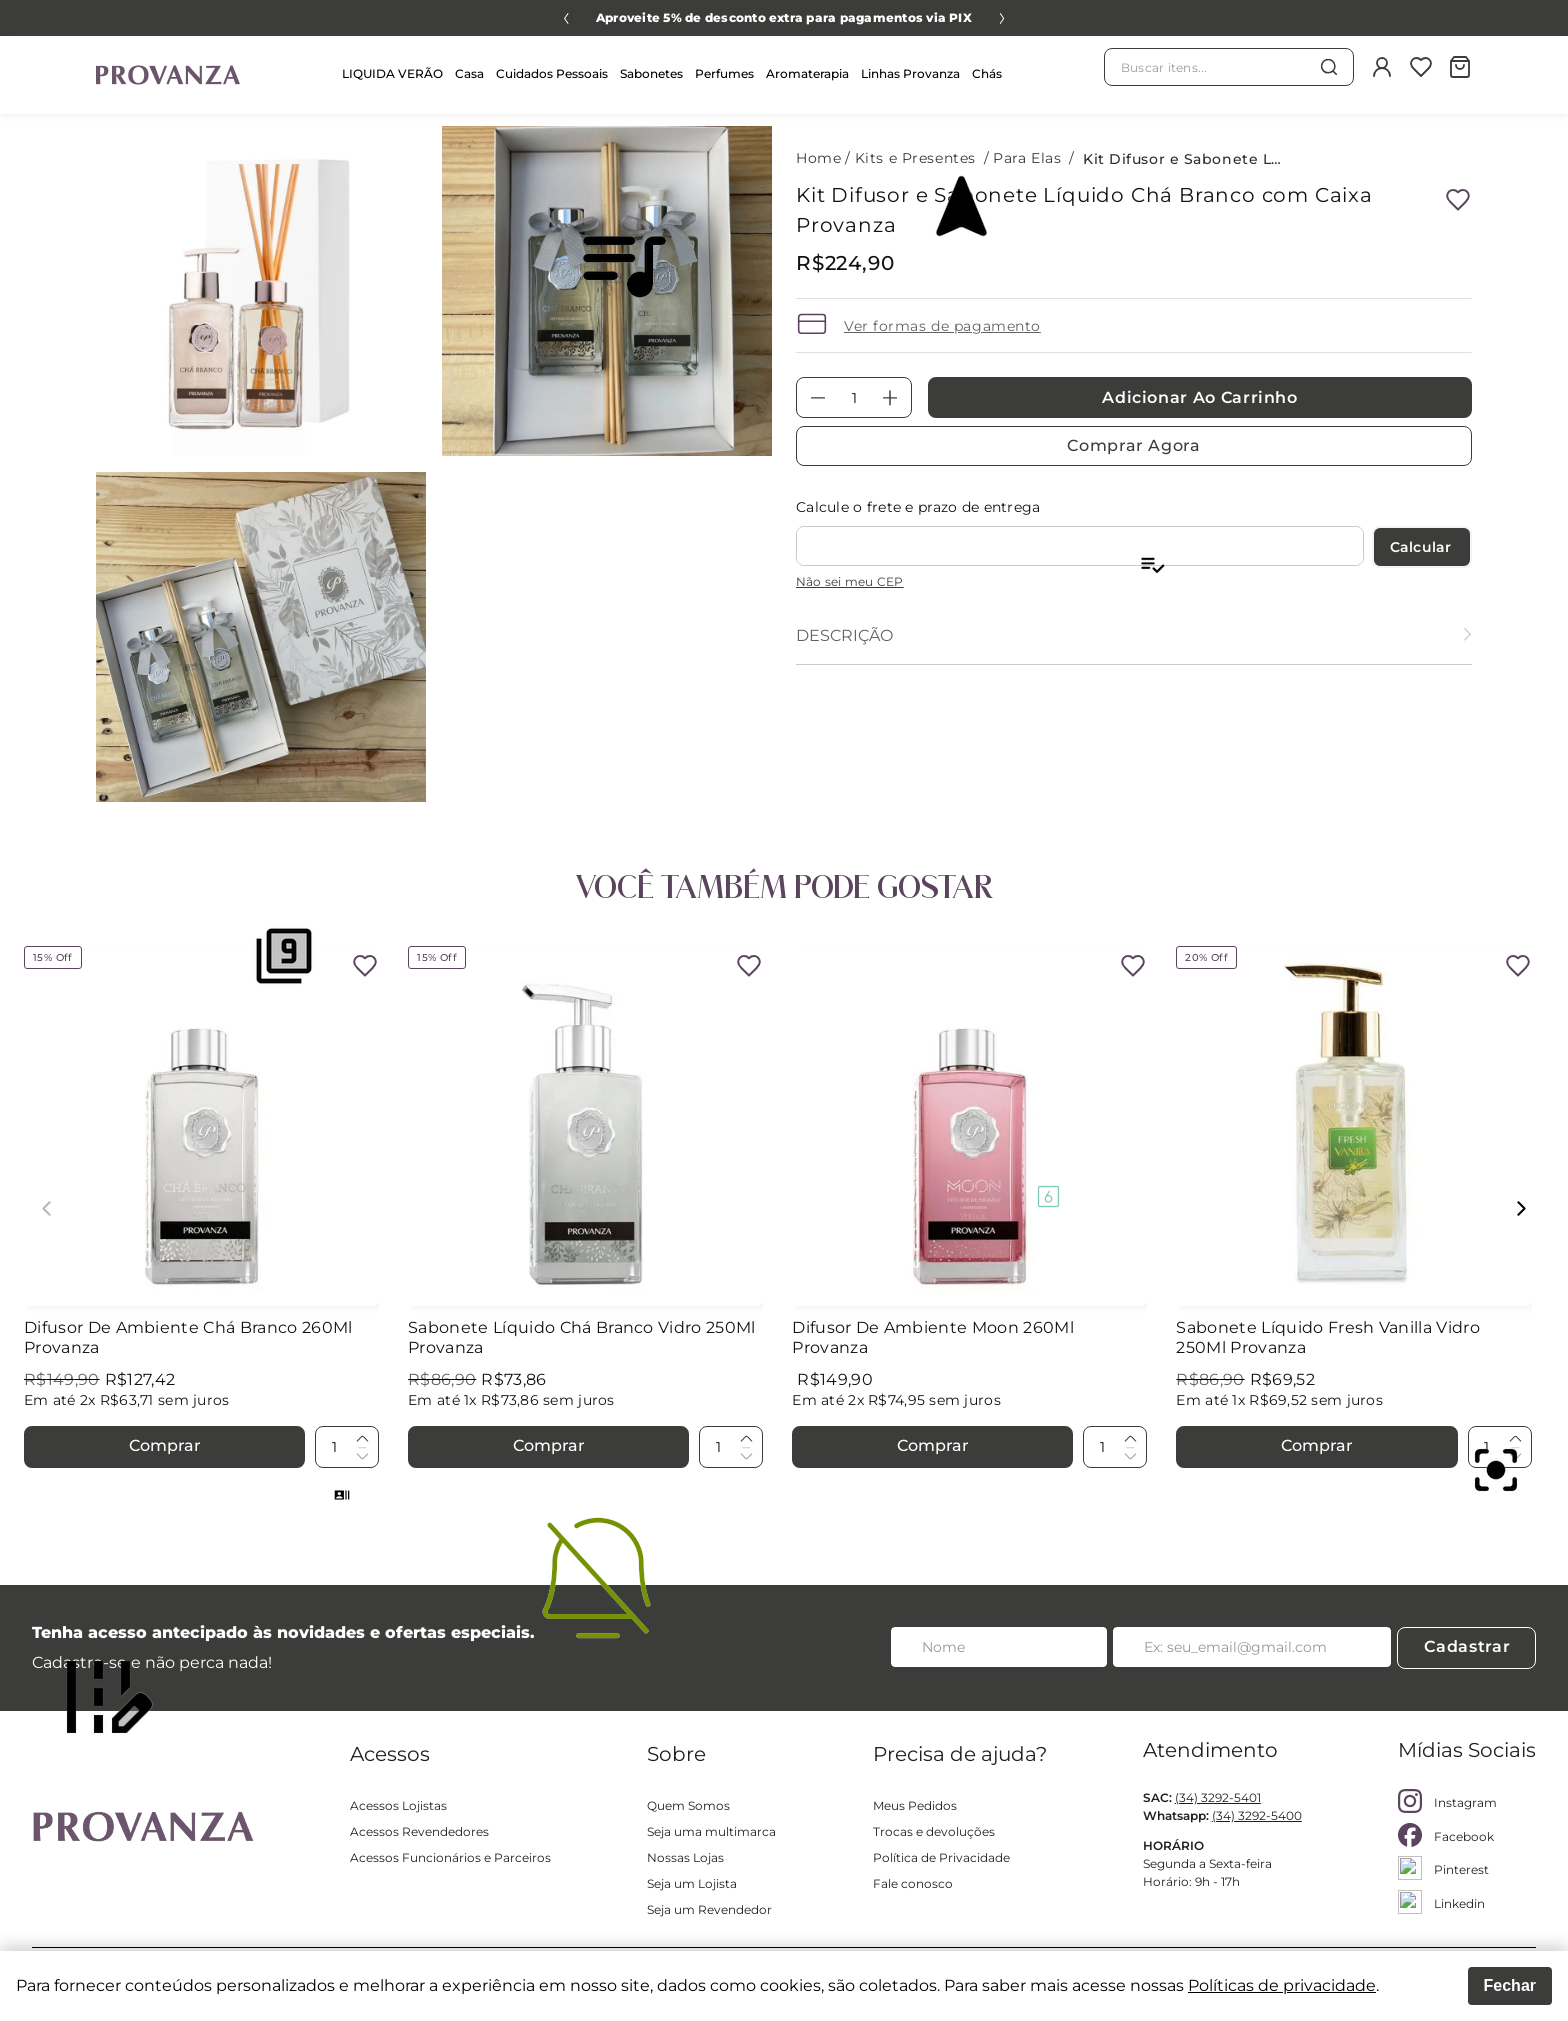 This screenshot has width=1568, height=2021. Describe the element at coordinates (622, 262) in the screenshot. I see `view music queue or playlist` at that location.